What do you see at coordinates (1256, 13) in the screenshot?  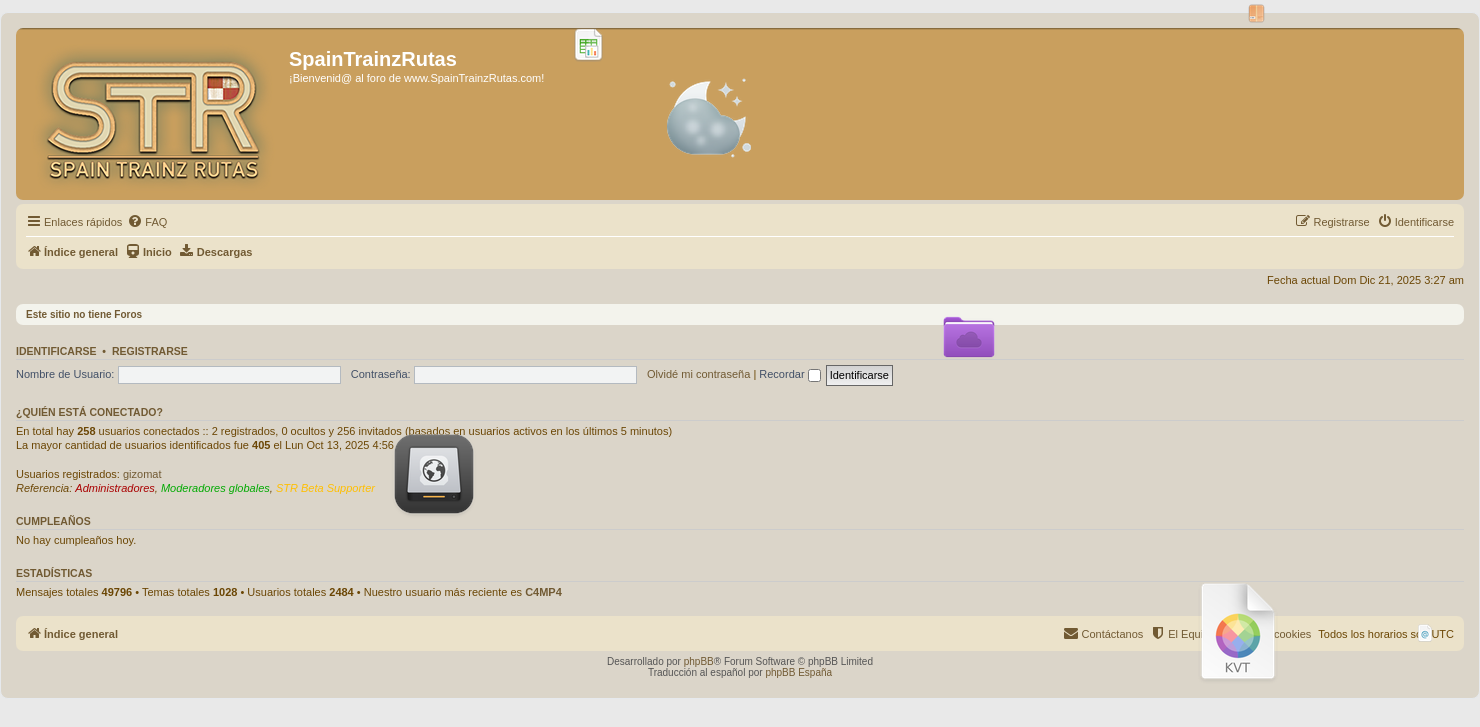 I see `compressed archive file type indicator` at bounding box center [1256, 13].